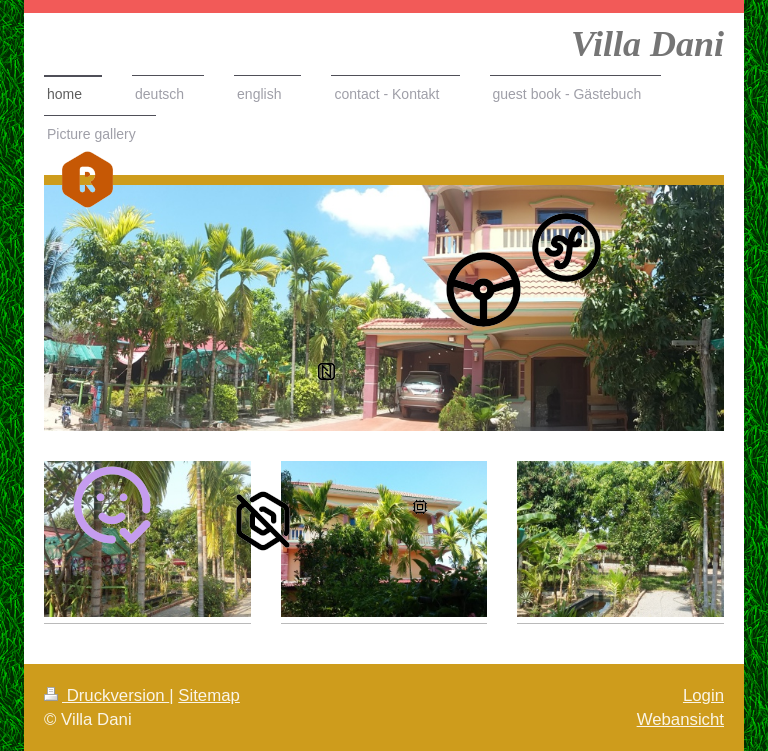 The image size is (768, 751). Describe the element at coordinates (420, 507) in the screenshot. I see `view system performance and processor information` at that location.